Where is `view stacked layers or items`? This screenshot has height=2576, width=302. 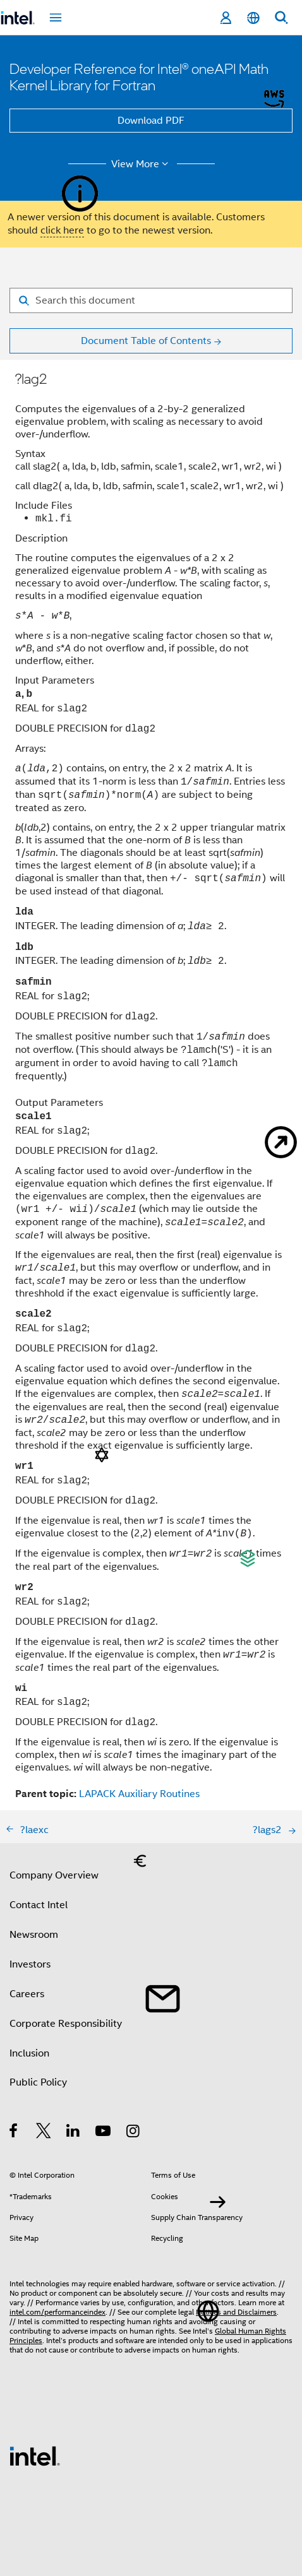
view stacked layers or items is located at coordinates (248, 1558).